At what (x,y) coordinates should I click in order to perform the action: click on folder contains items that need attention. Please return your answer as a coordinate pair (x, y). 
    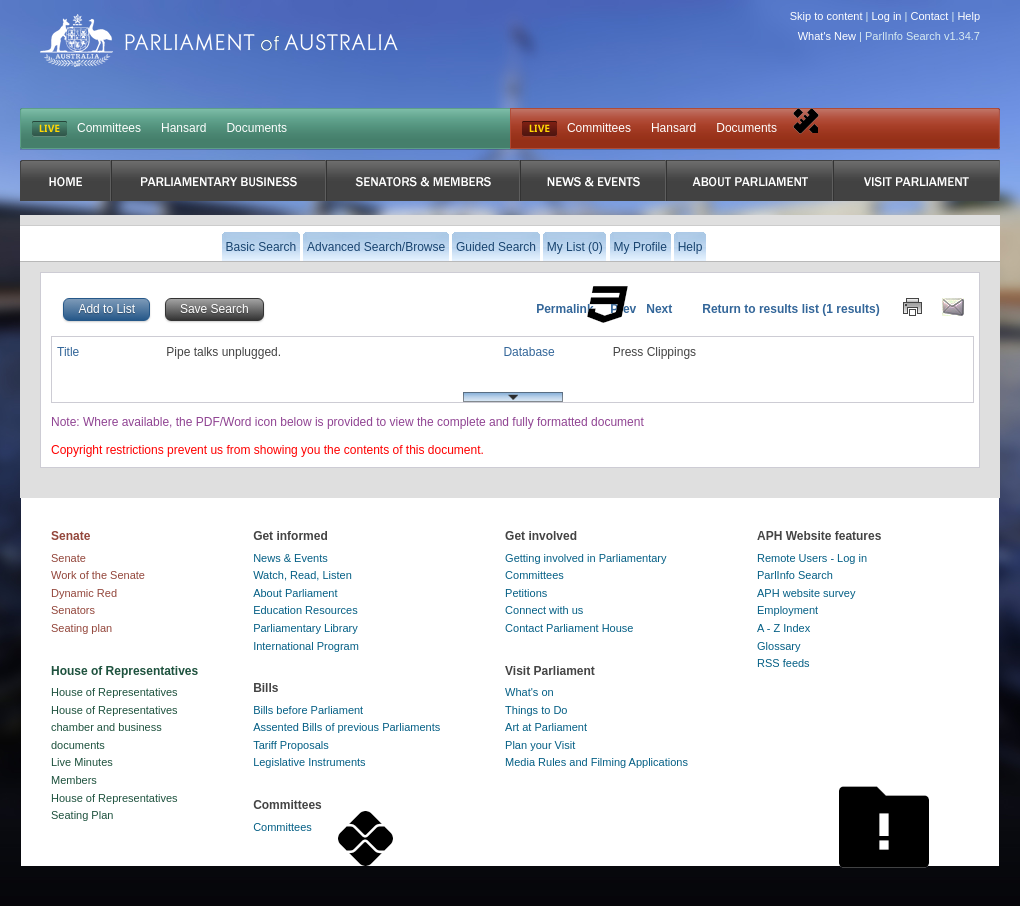
    Looking at the image, I should click on (884, 827).